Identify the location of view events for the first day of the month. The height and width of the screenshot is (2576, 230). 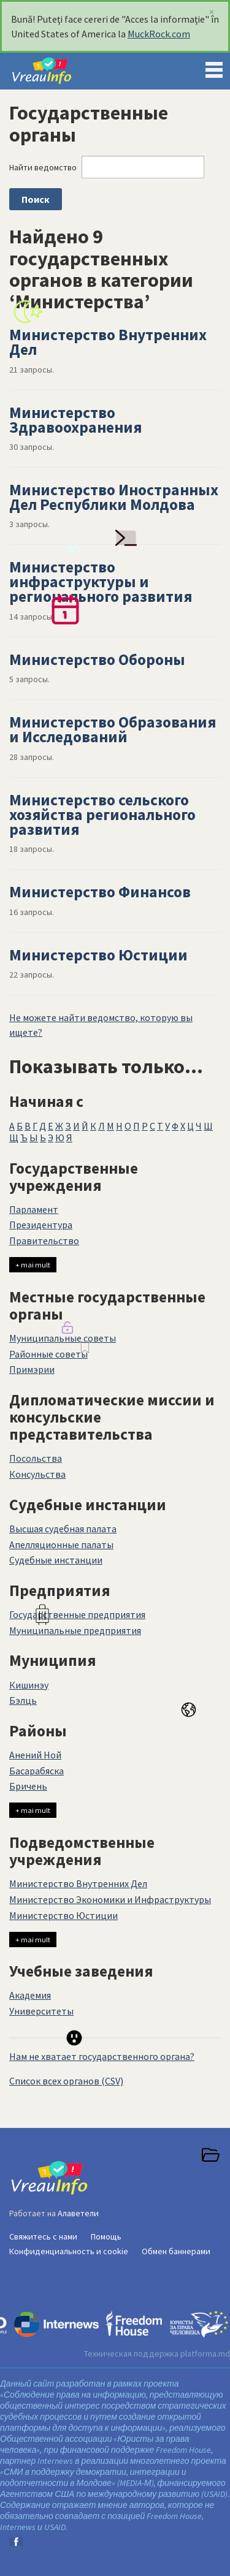
(65, 609).